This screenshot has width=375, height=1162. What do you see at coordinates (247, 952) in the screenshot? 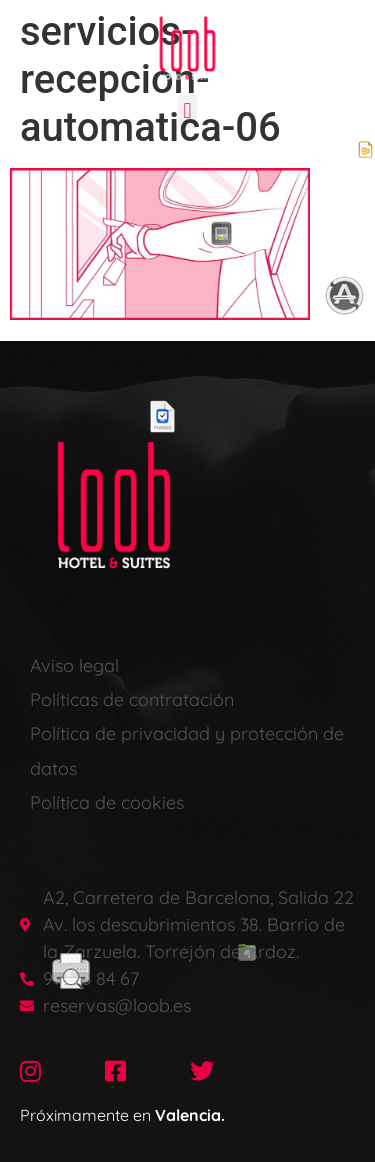
I see `open insync cloud sync folder` at bounding box center [247, 952].